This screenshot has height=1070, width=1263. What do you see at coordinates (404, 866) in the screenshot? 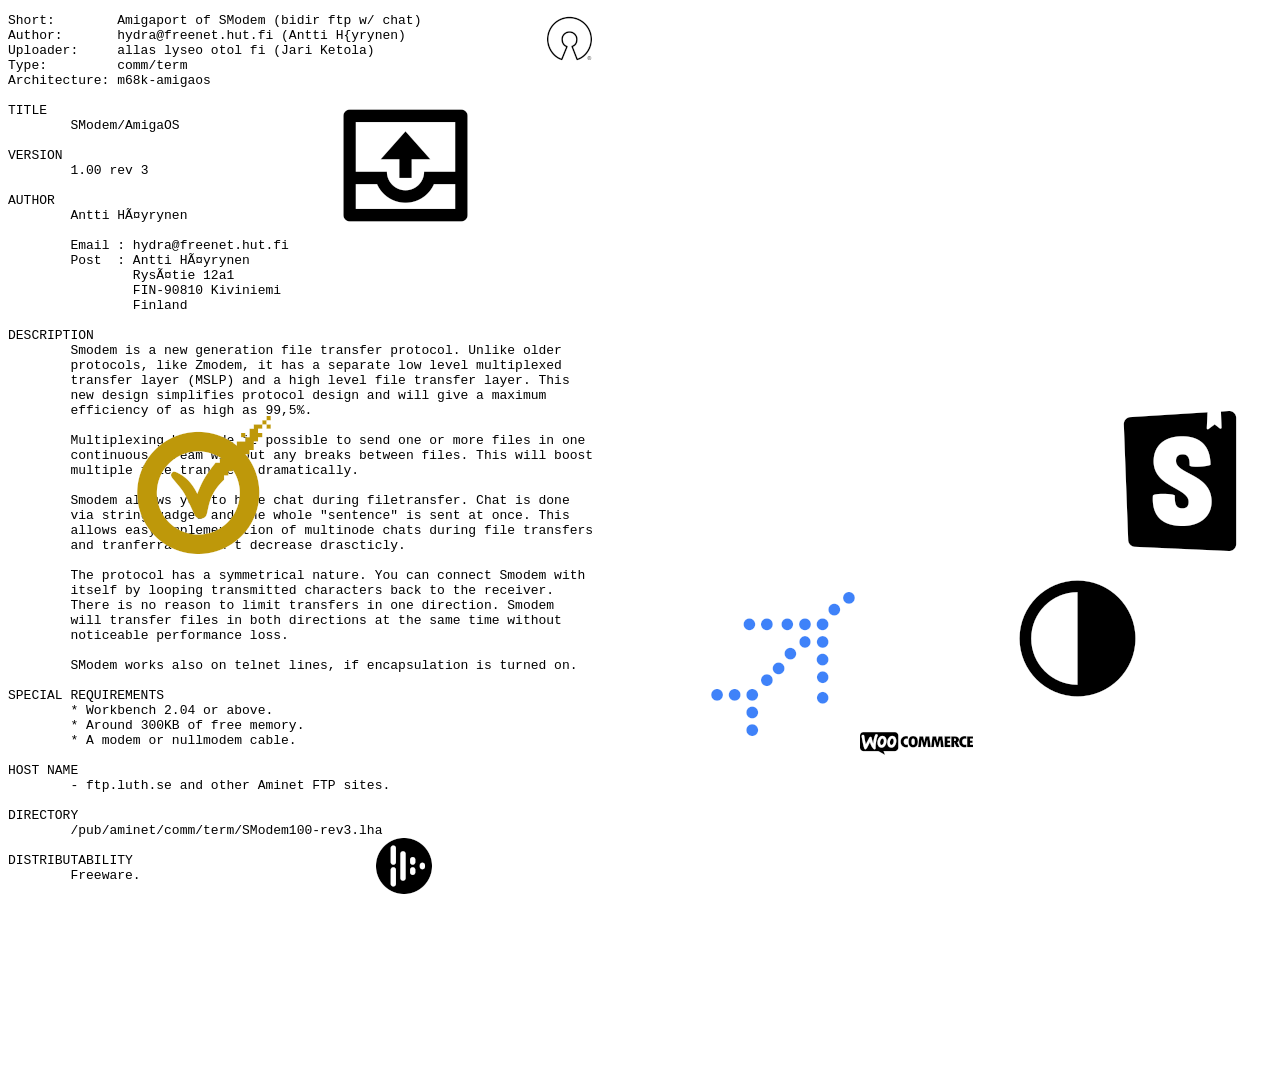
I see `open audioboom podcast platform` at bounding box center [404, 866].